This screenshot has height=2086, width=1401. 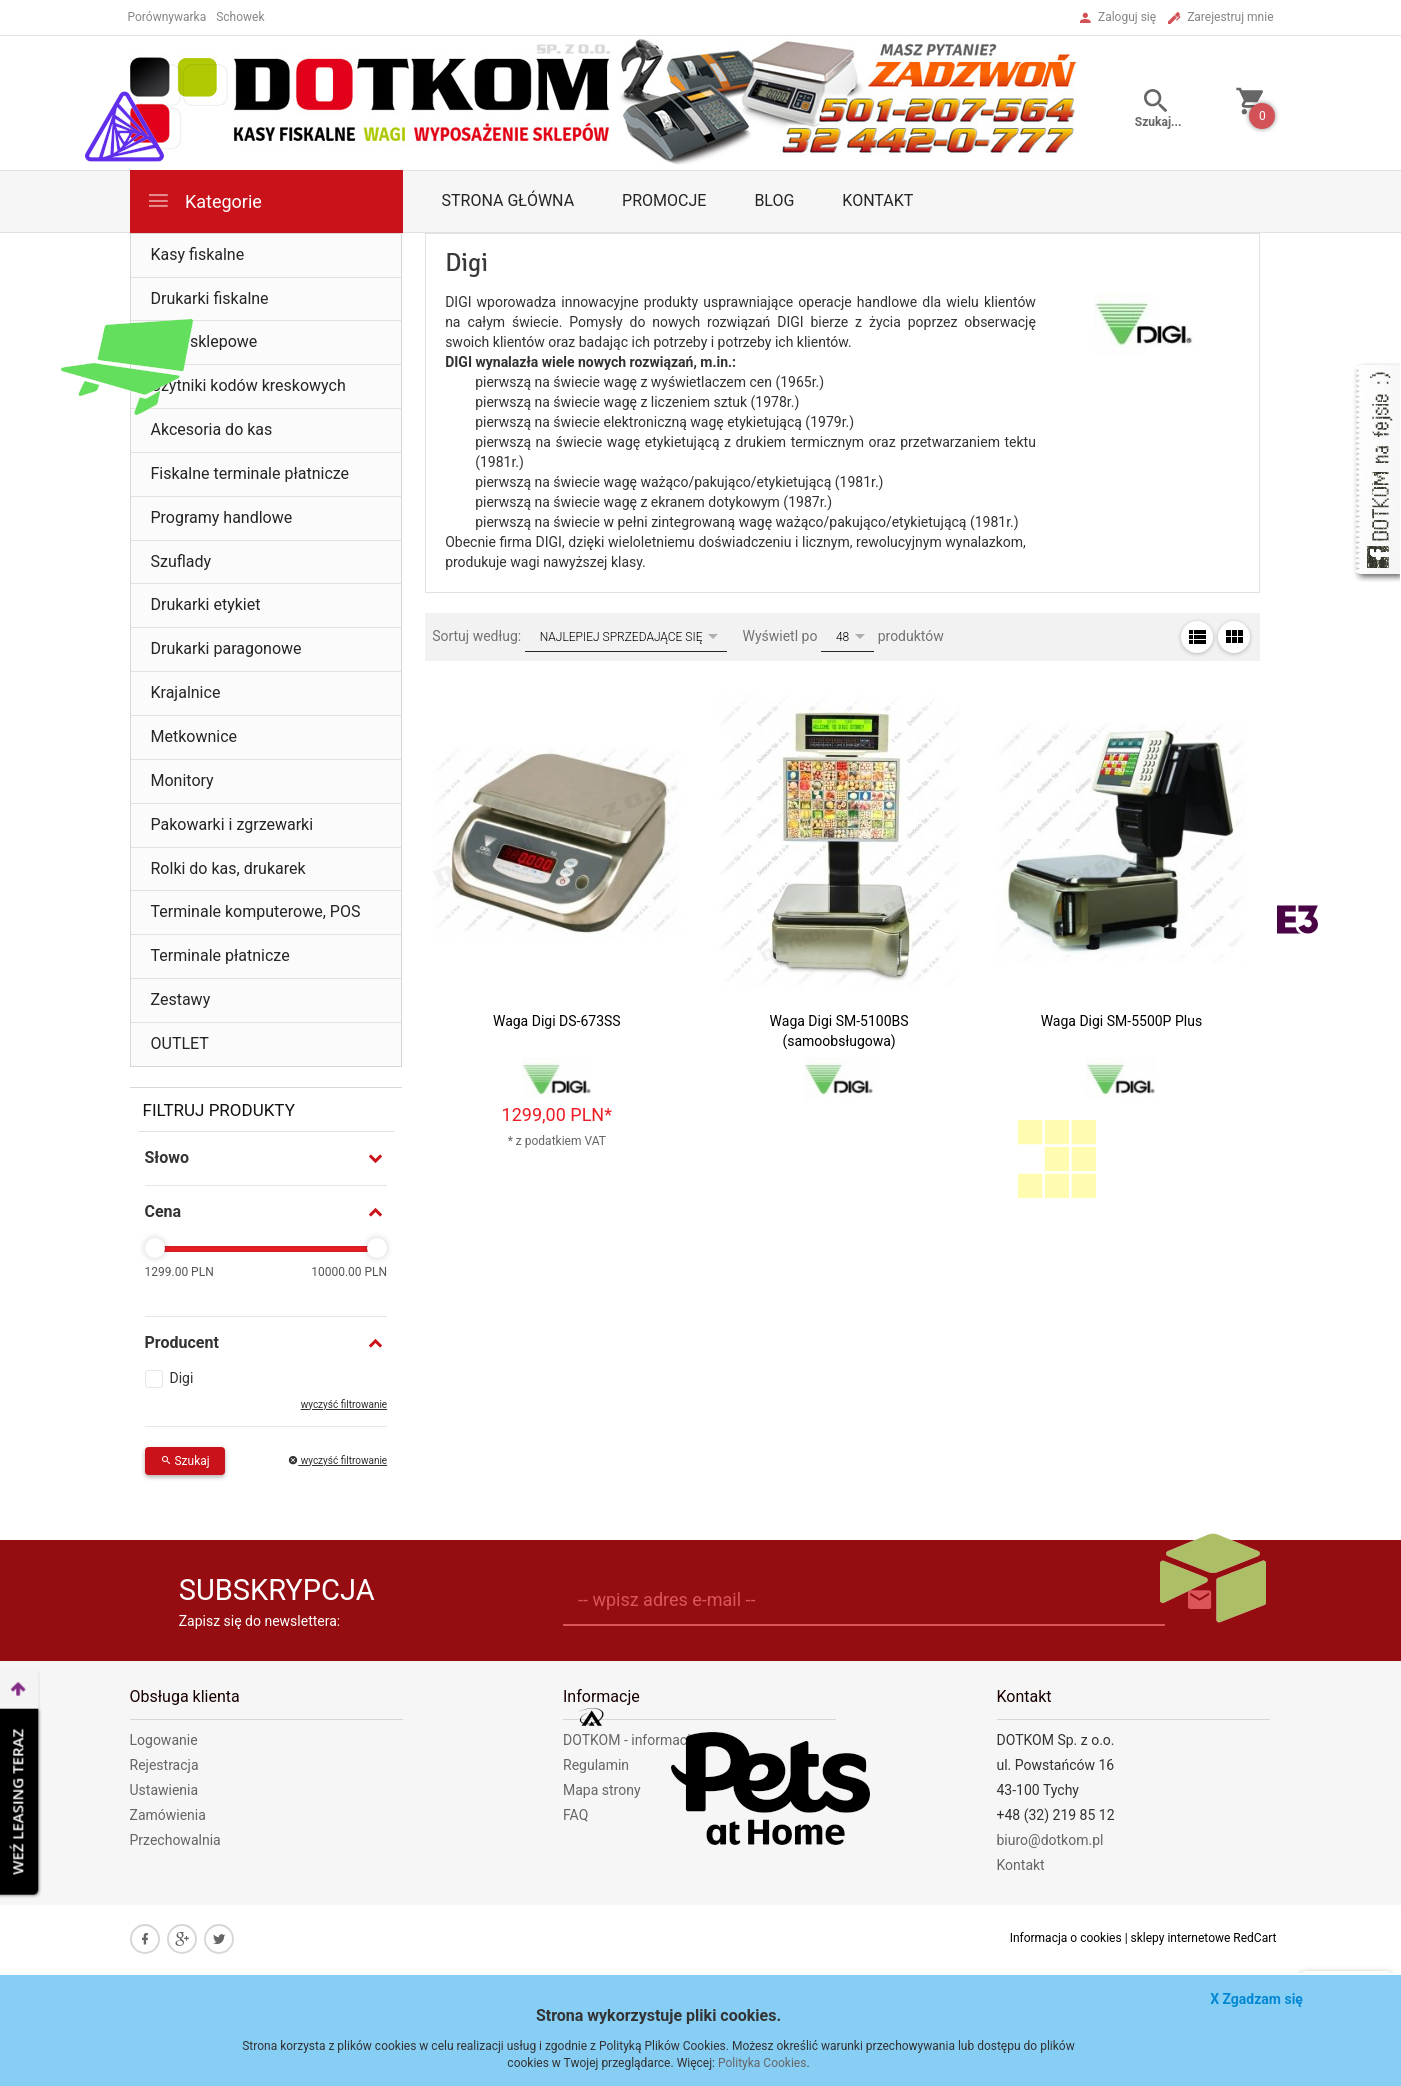 What do you see at coordinates (127, 367) in the screenshot?
I see `open Blockbench 3D modeling application` at bounding box center [127, 367].